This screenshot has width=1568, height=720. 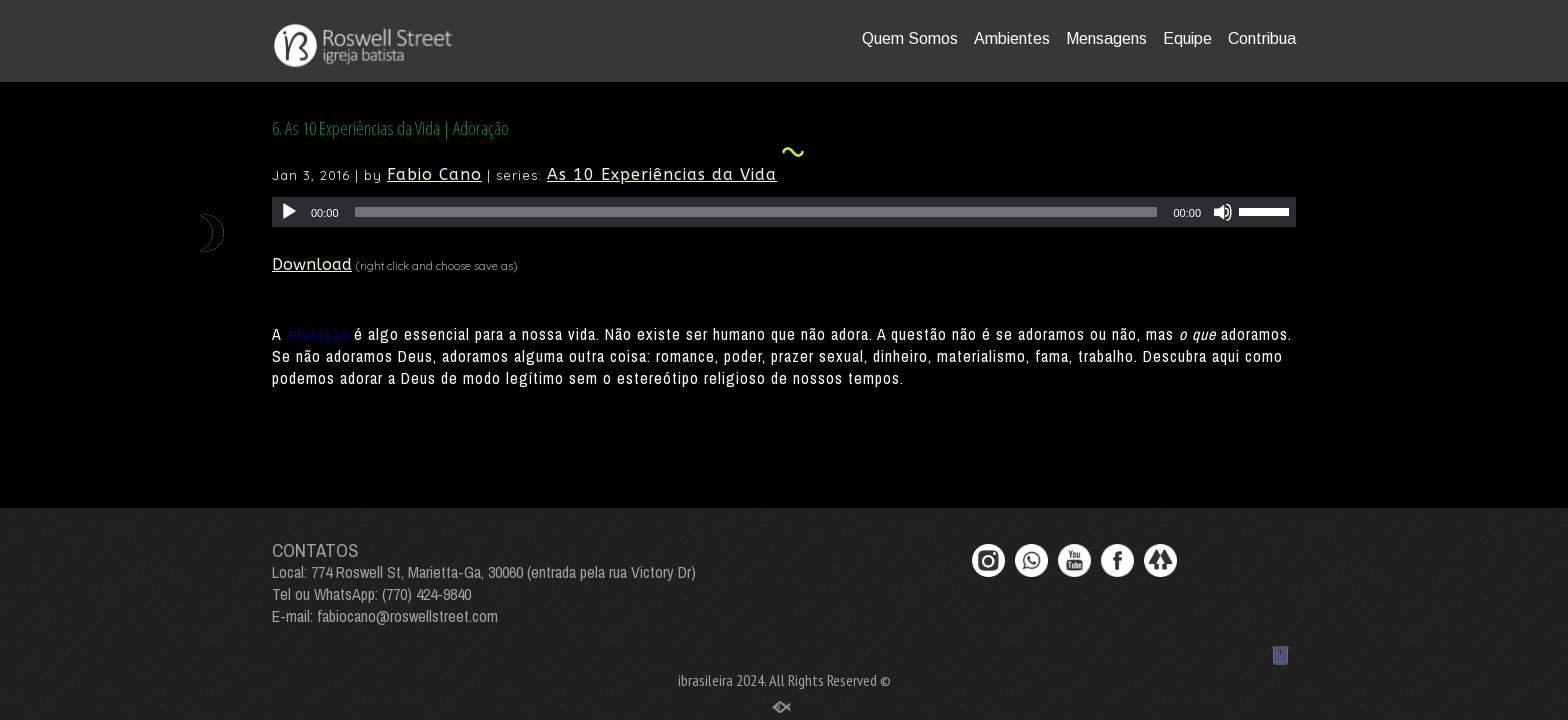 I want to click on toggle dark mode or night theme, so click(x=211, y=233).